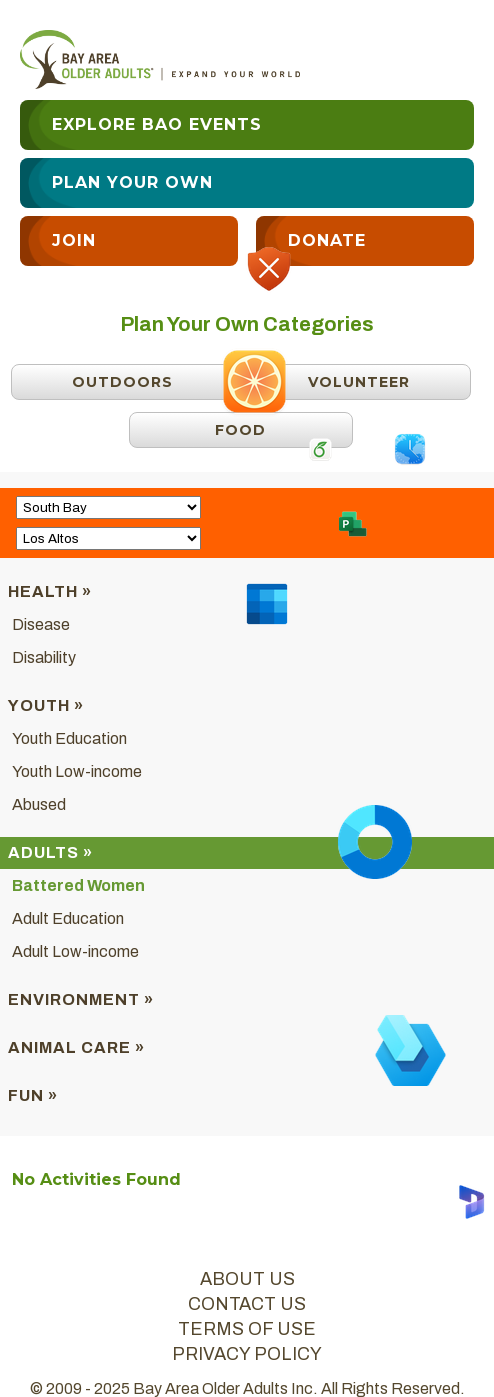 The height and width of the screenshot is (1397, 494). What do you see at coordinates (472, 1202) in the screenshot?
I see `open Microsoft Dynamics app` at bounding box center [472, 1202].